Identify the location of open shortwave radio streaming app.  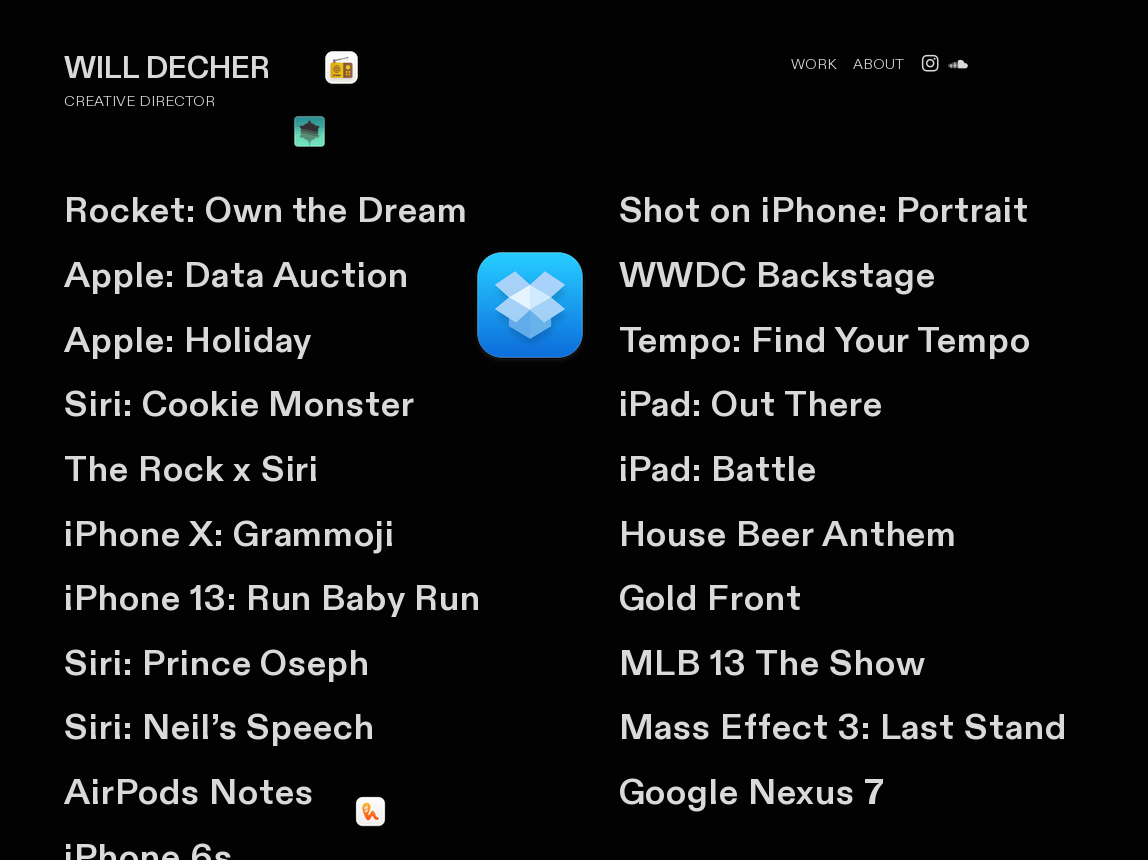
(341, 67).